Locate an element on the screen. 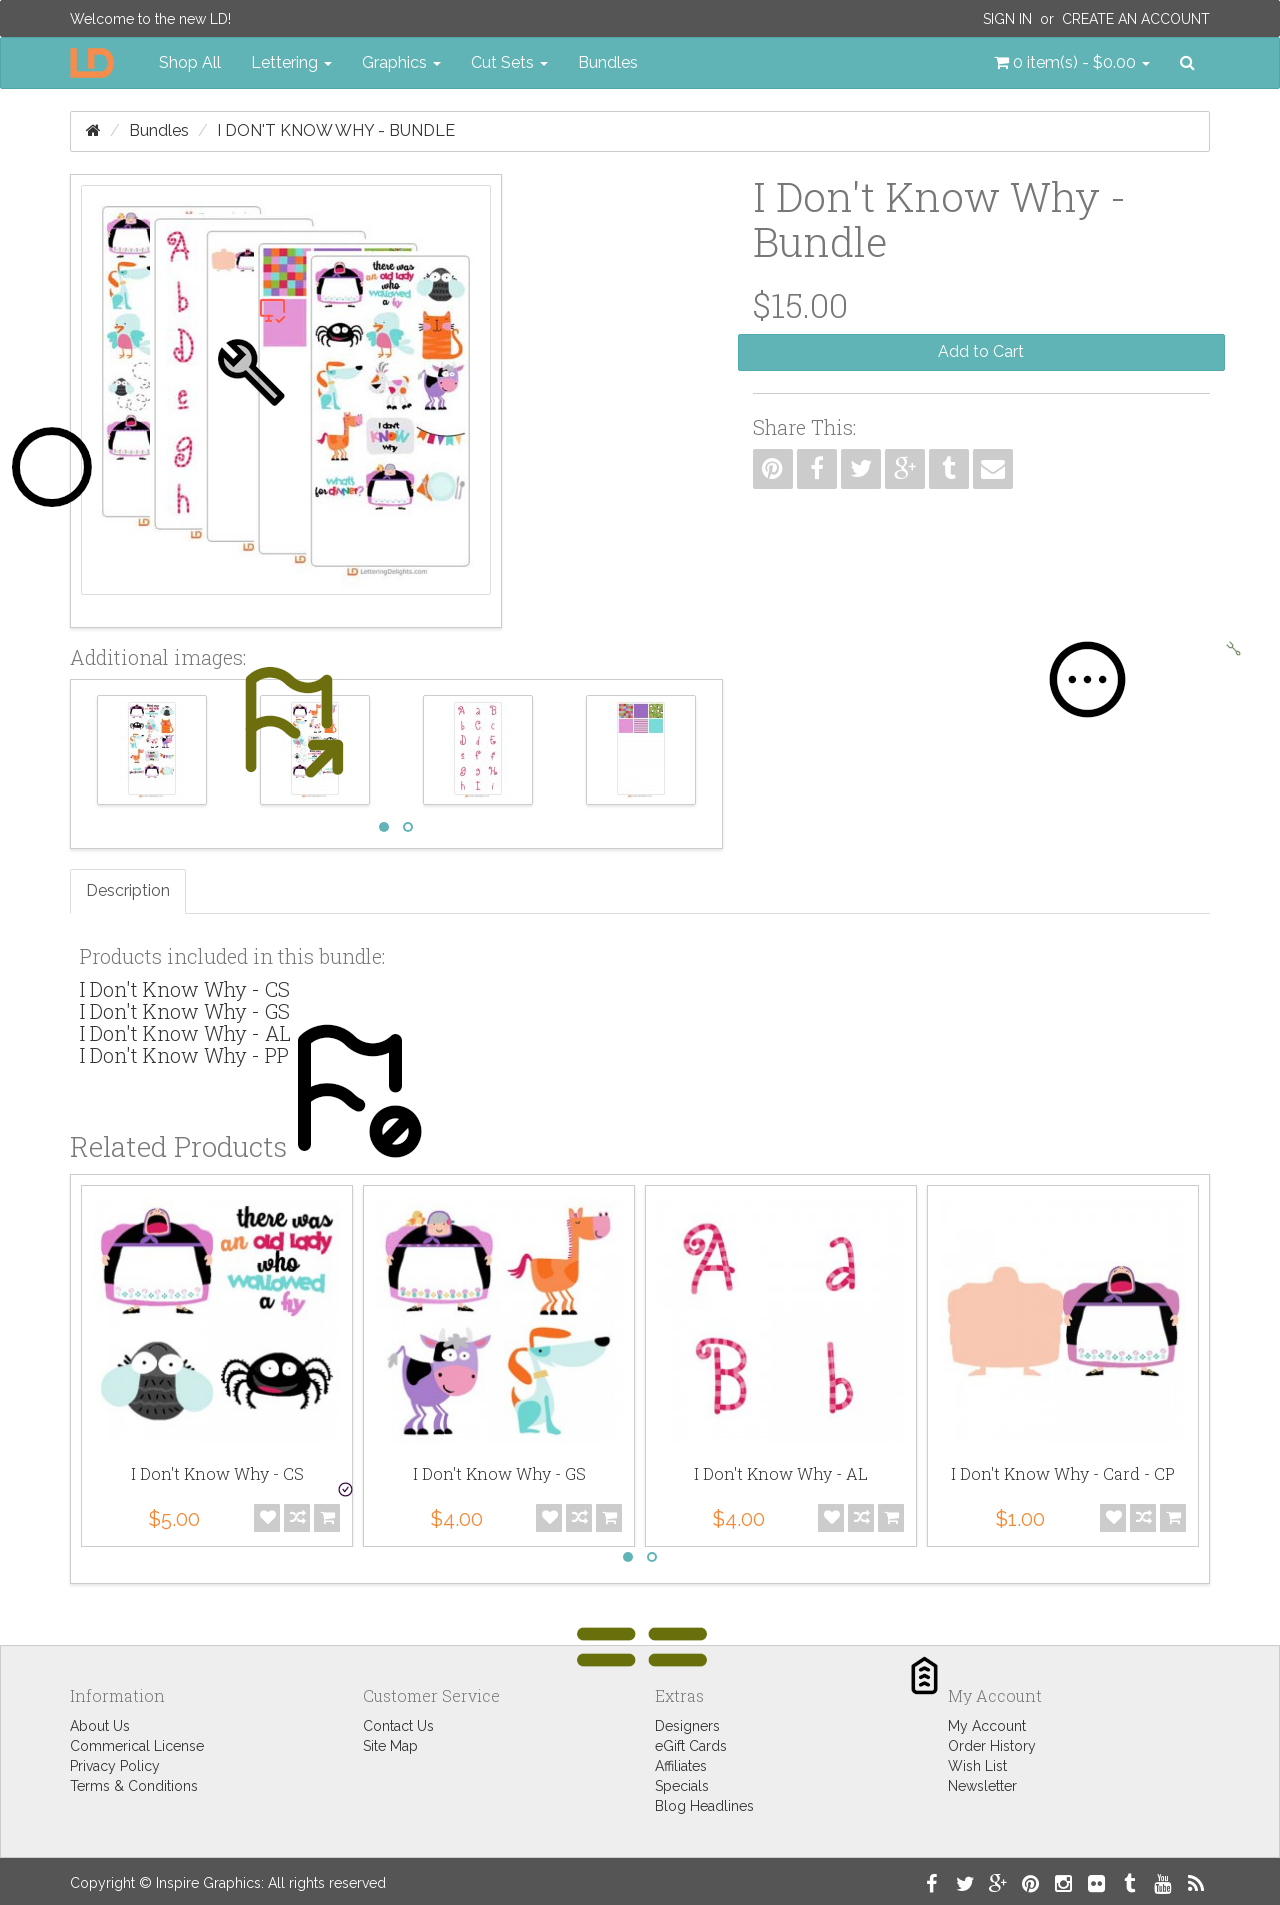 Image resolution: width=1280 pixels, height=1905 pixels. cancel or remove a flagged item is located at coordinates (350, 1086).